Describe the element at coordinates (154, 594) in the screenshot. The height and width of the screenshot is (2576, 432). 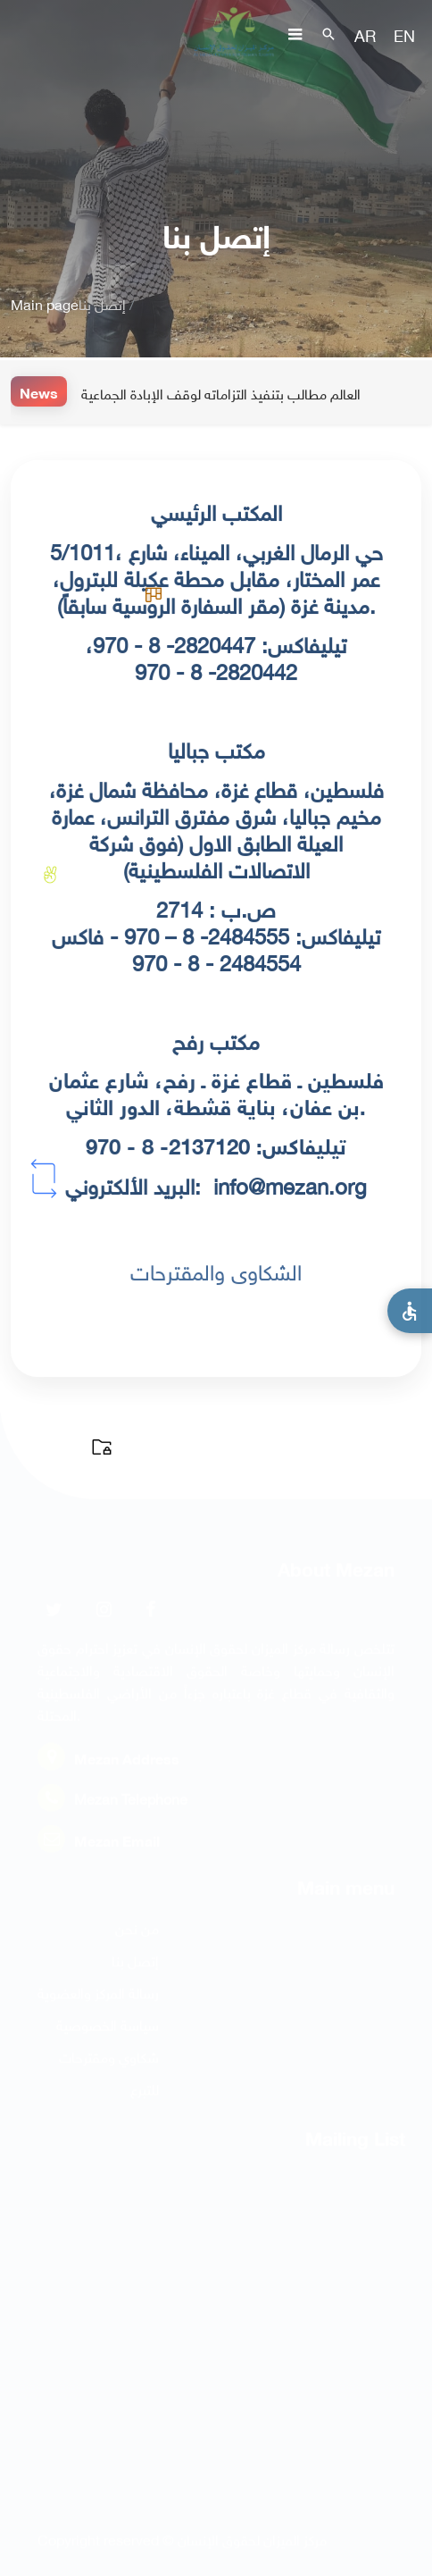
I see `view kanban board` at that location.